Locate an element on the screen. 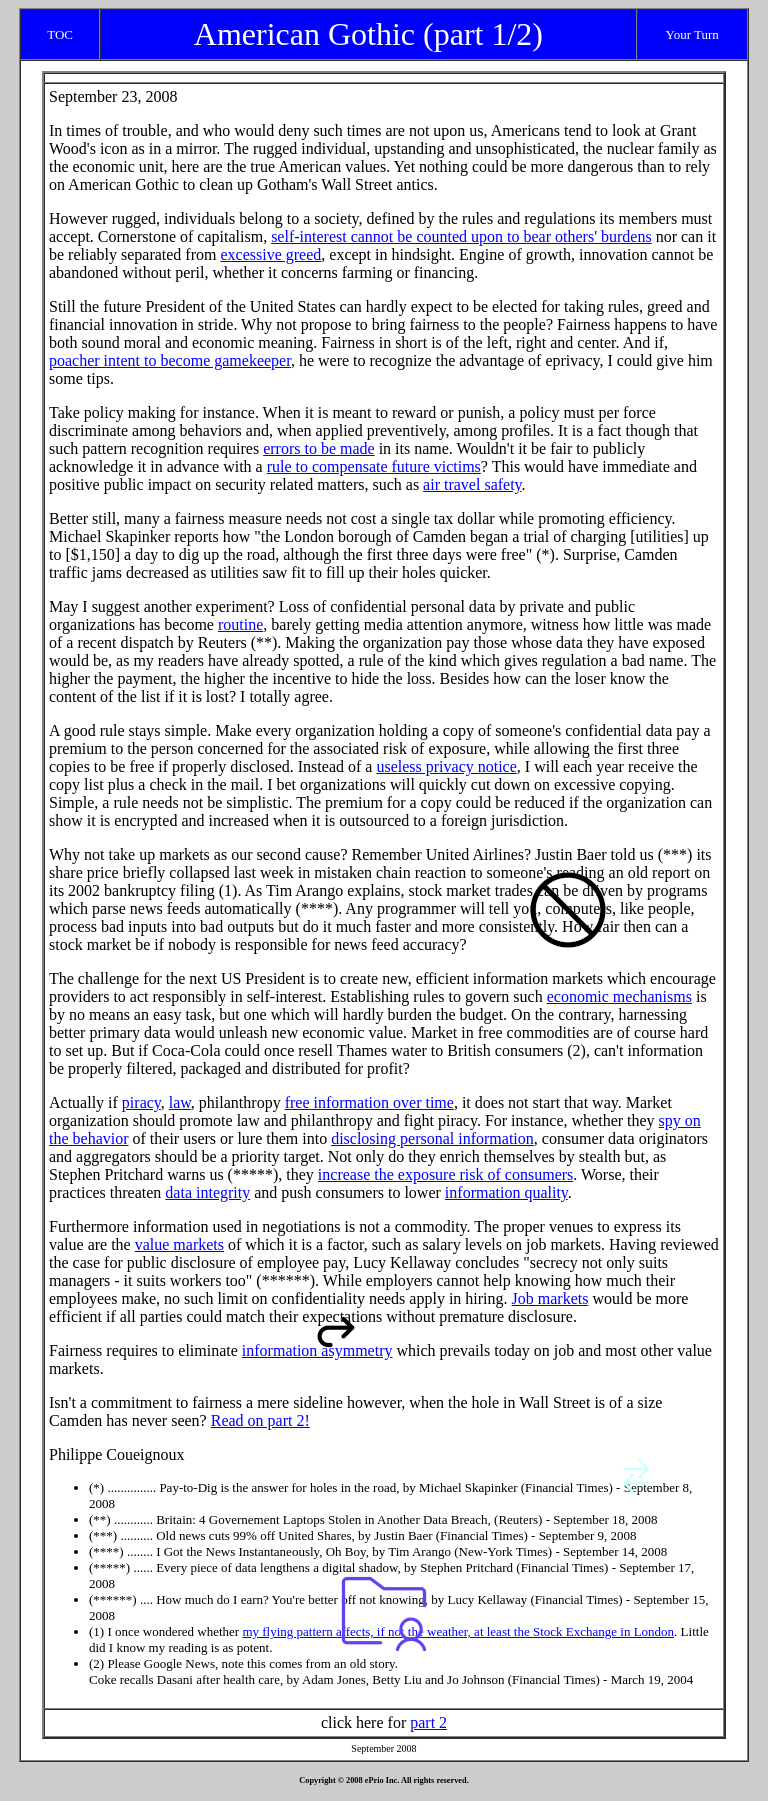 This screenshot has width=768, height=1801. indicates a blocked or prohibited action is located at coordinates (568, 910).